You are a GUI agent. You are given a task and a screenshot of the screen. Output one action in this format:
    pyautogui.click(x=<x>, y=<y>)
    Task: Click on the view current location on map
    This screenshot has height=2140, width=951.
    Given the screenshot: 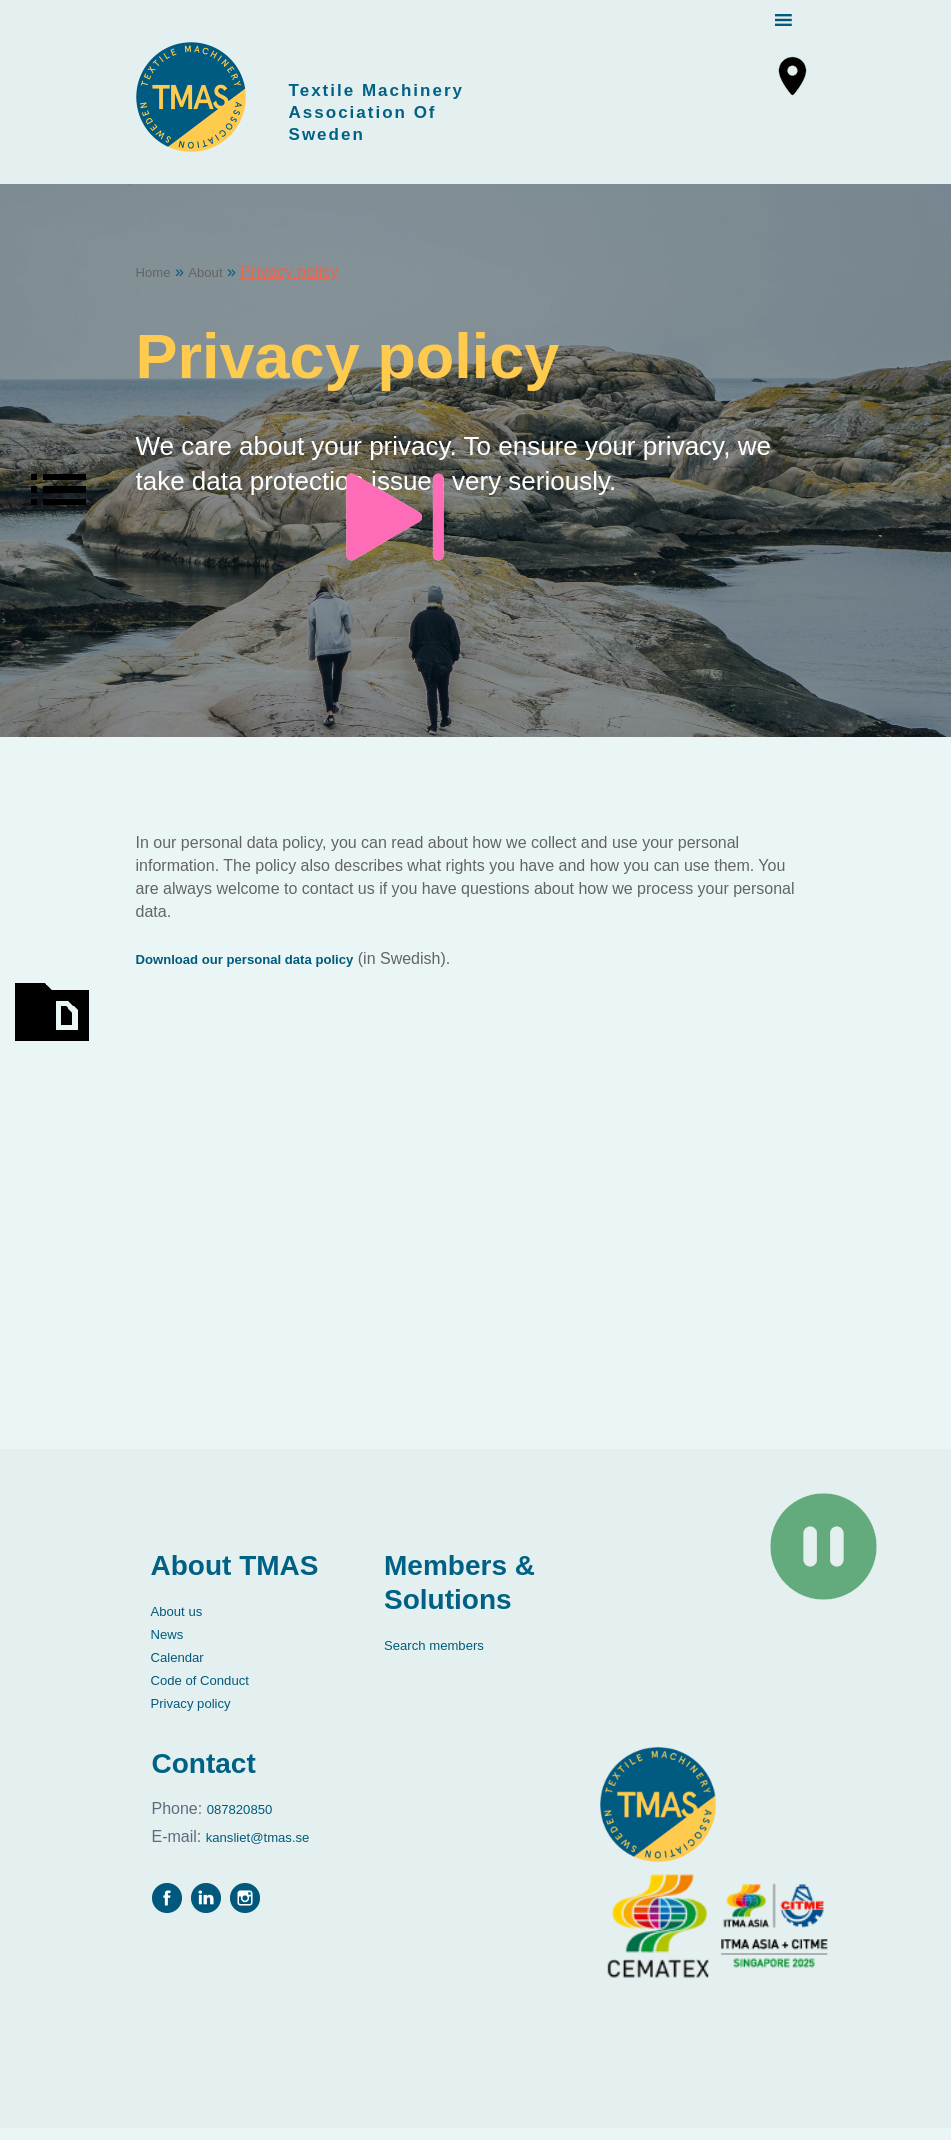 What is the action you would take?
    pyautogui.click(x=792, y=76)
    